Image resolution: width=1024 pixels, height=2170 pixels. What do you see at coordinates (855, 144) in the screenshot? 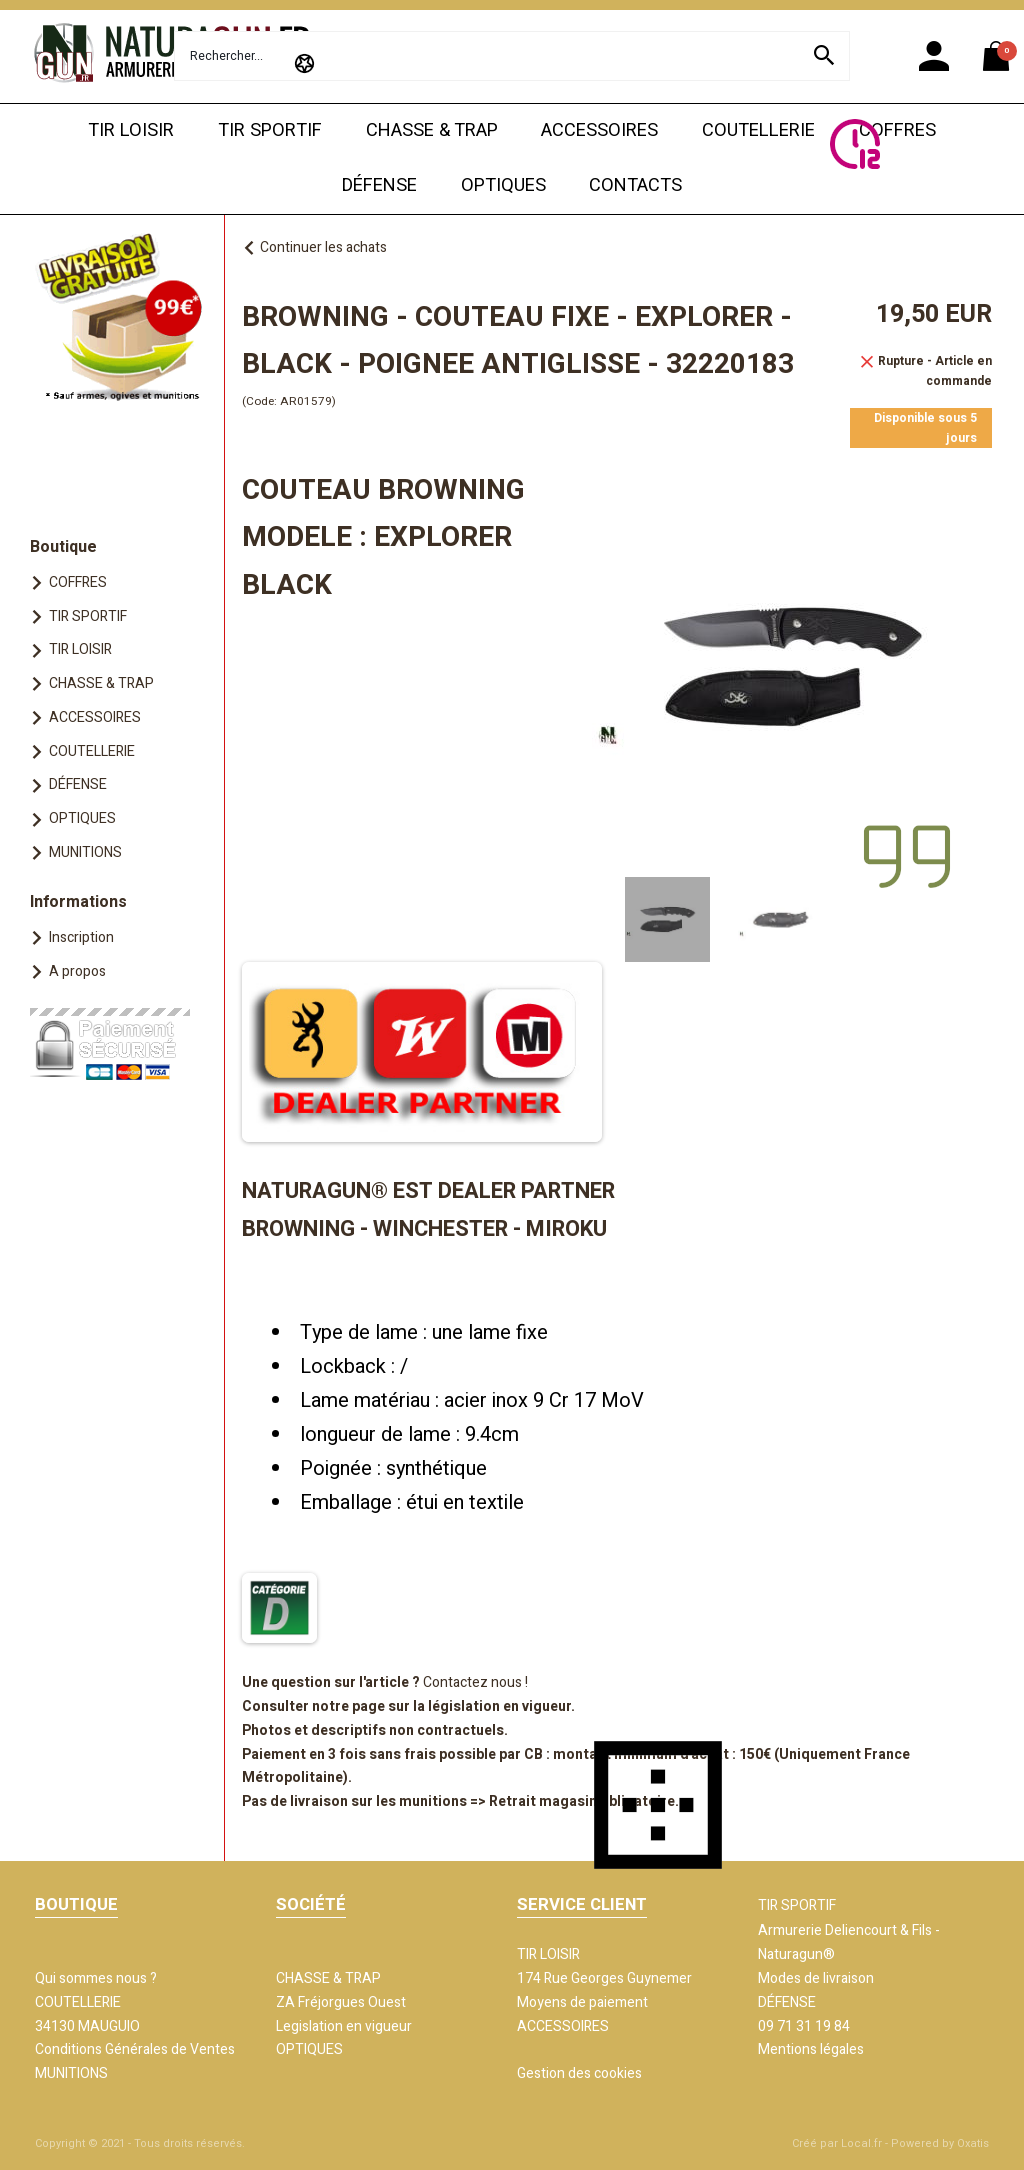
I see `view time in 12-hour format` at bounding box center [855, 144].